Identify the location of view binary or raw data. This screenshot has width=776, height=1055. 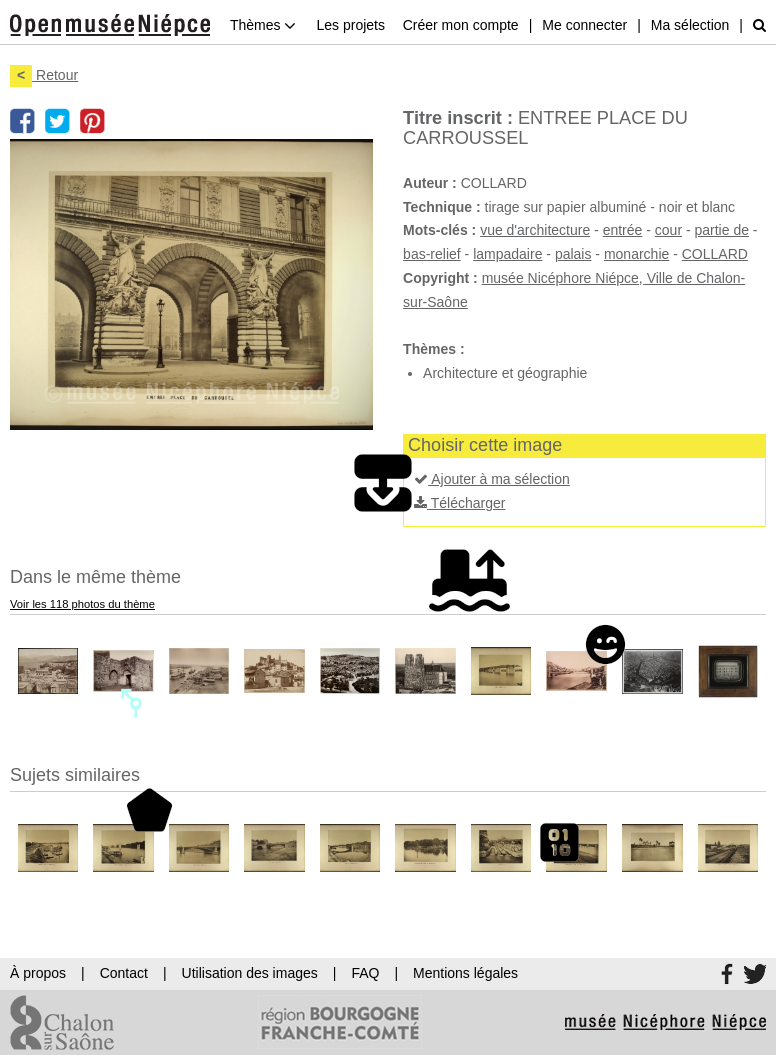
(559, 842).